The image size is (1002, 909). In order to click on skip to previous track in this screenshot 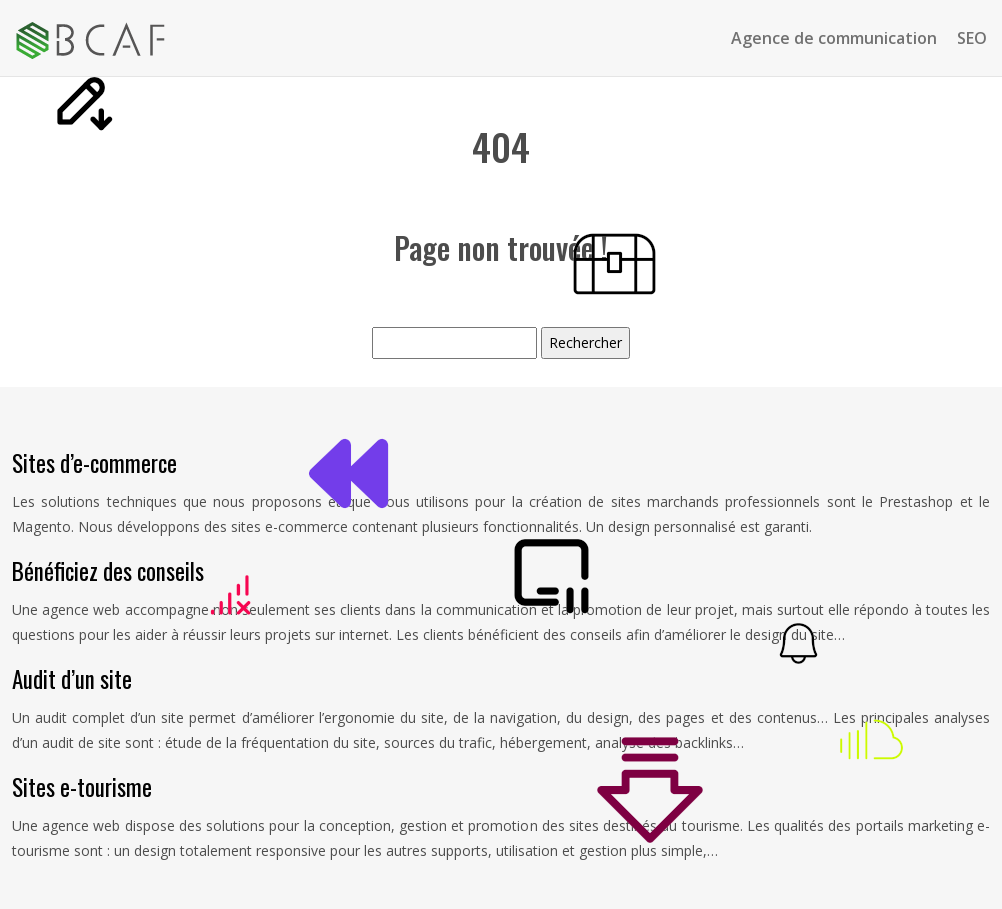, I will do `click(353, 473)`.